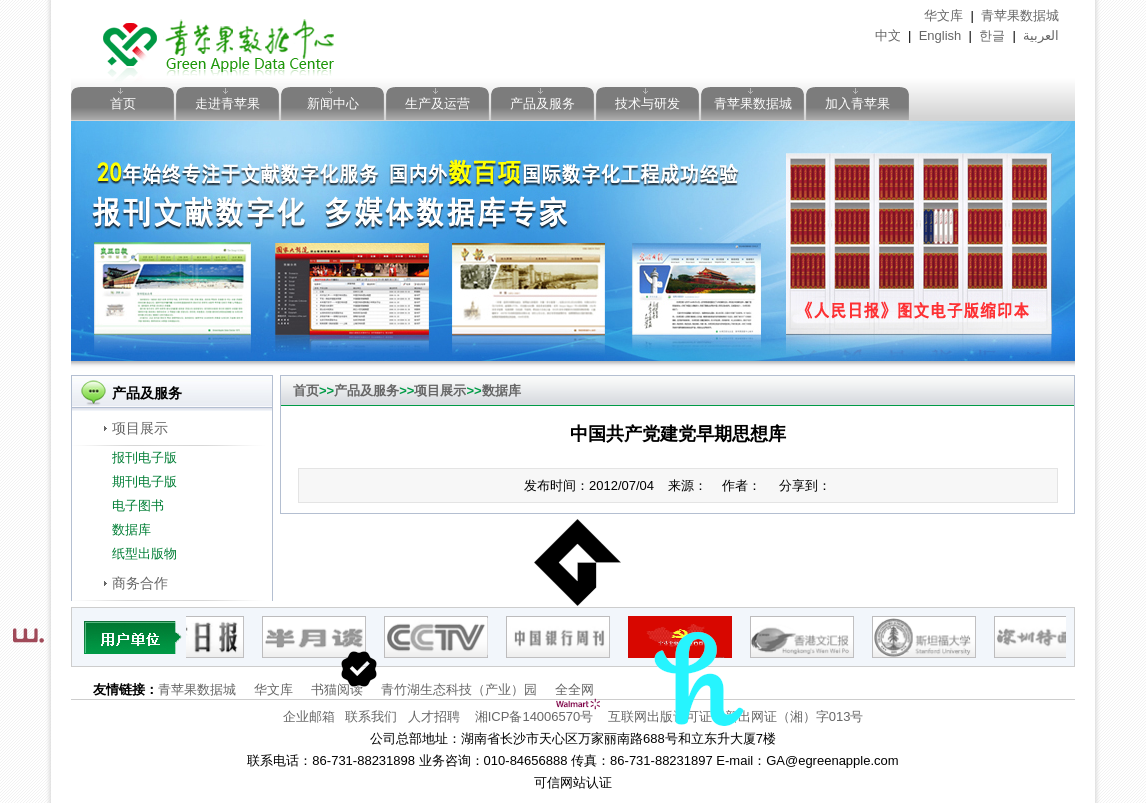 This screenshot has height=803, width=1146. I want to click on indicates a verified account or profile, so click(359, 669).